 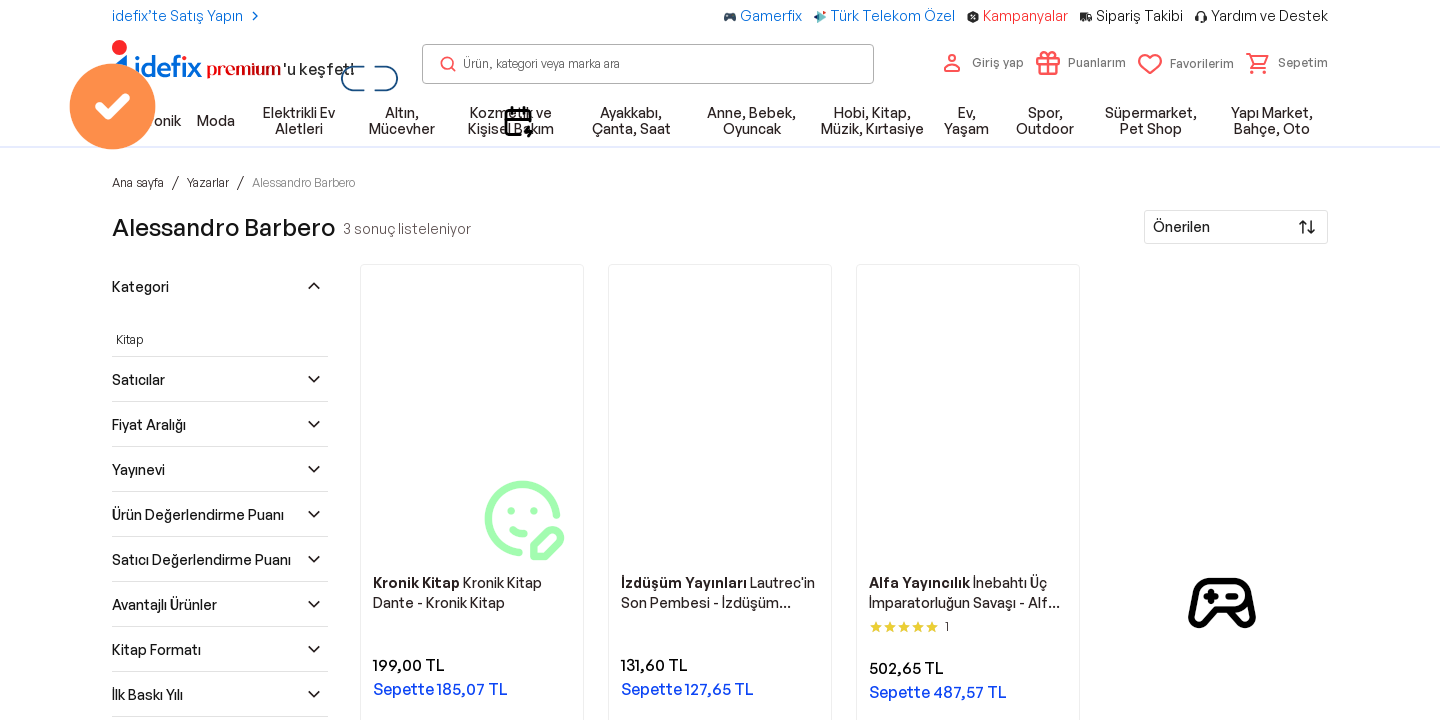 What do you see at coordinates (112, 106) in the screenshot?
I see `indicates a completed or successful action` at bounding box center [112, 106].